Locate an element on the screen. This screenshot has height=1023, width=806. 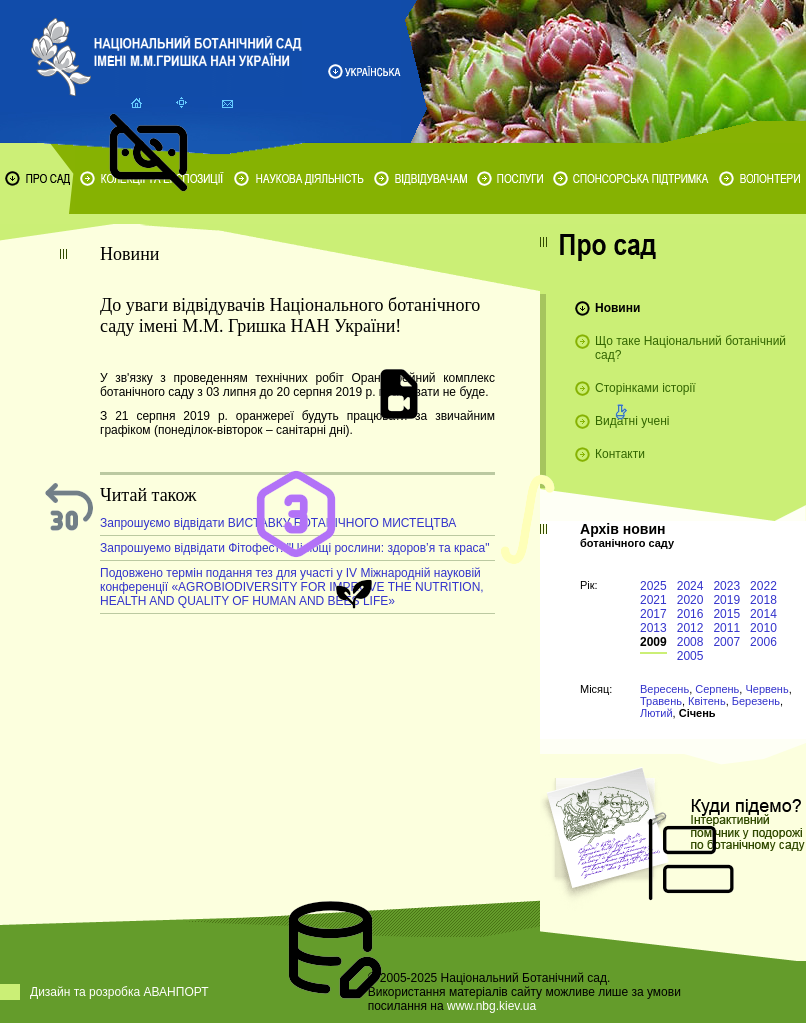
align text to the left margin is located at coordinates (689, 859).